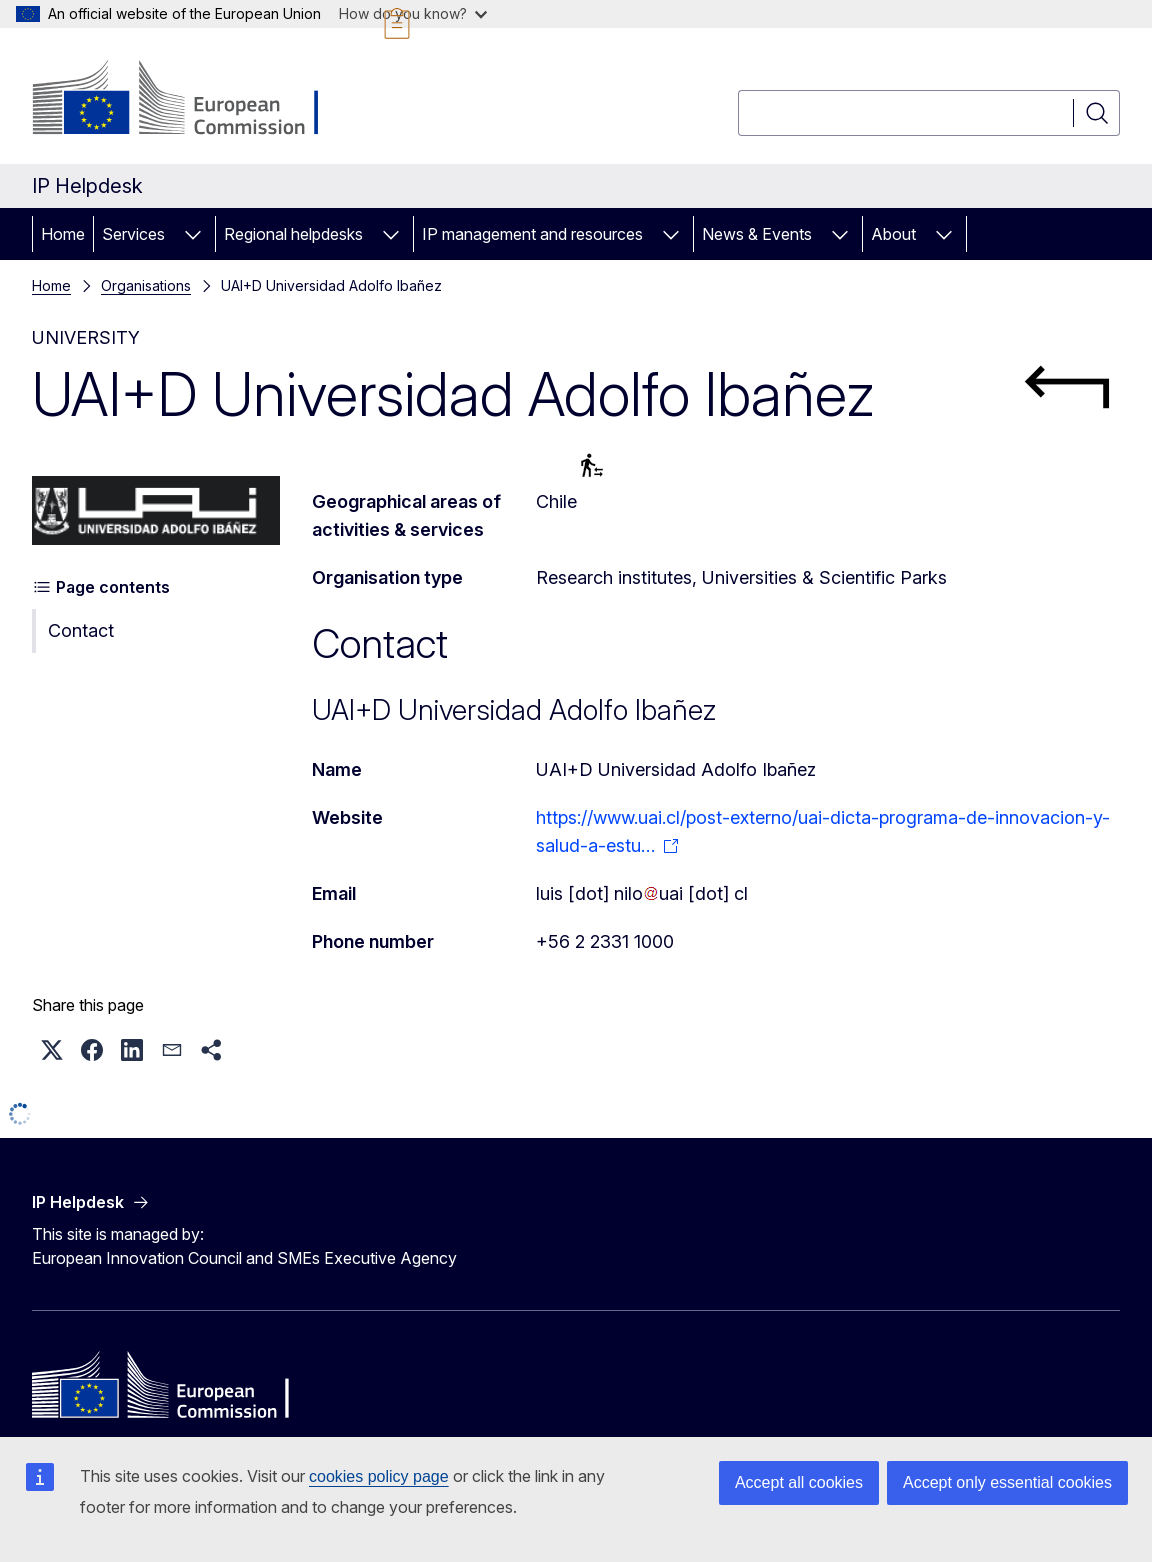  I want to click on view clipboard contents, so click(397, 24).